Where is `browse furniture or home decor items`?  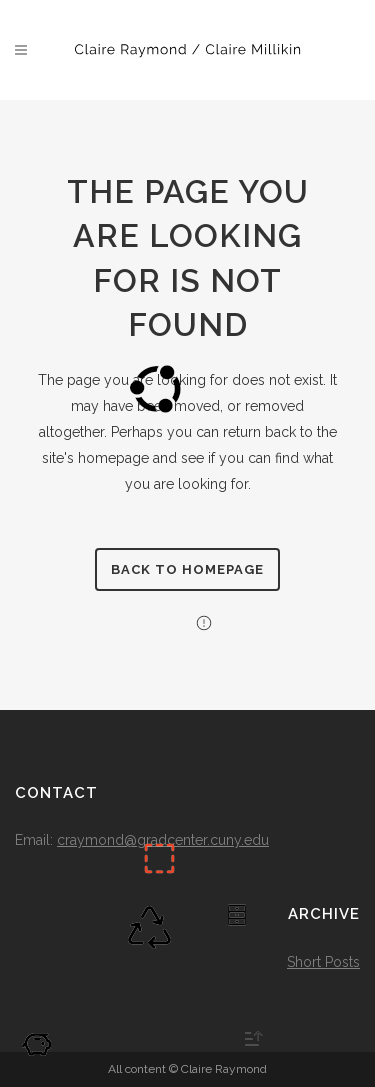 browse furniture or home decor items is located at coordinates (237, 915).